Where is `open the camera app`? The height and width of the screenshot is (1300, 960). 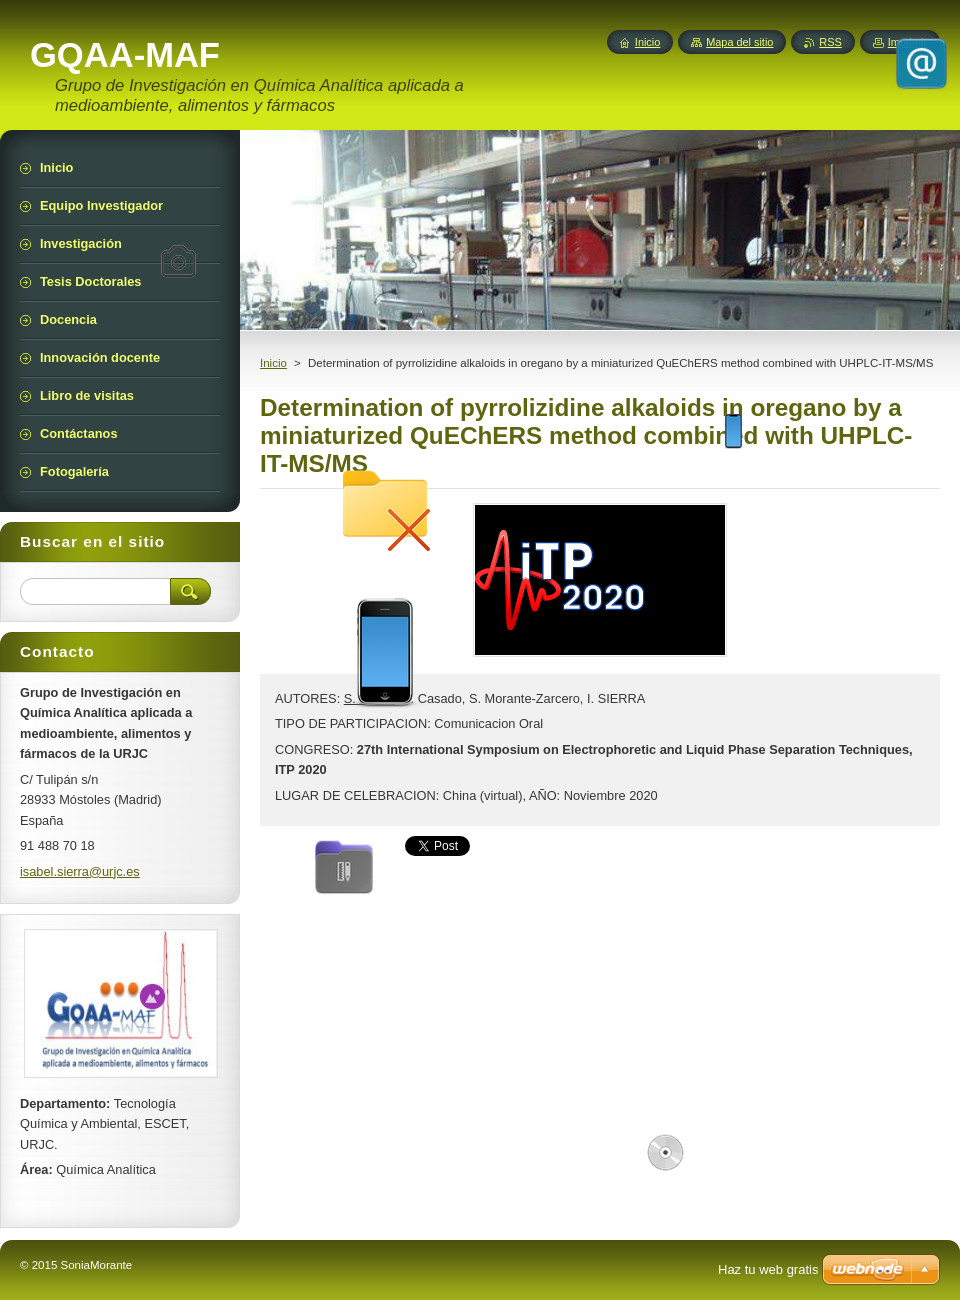
open the camera app is located at coordinates (178, 262).